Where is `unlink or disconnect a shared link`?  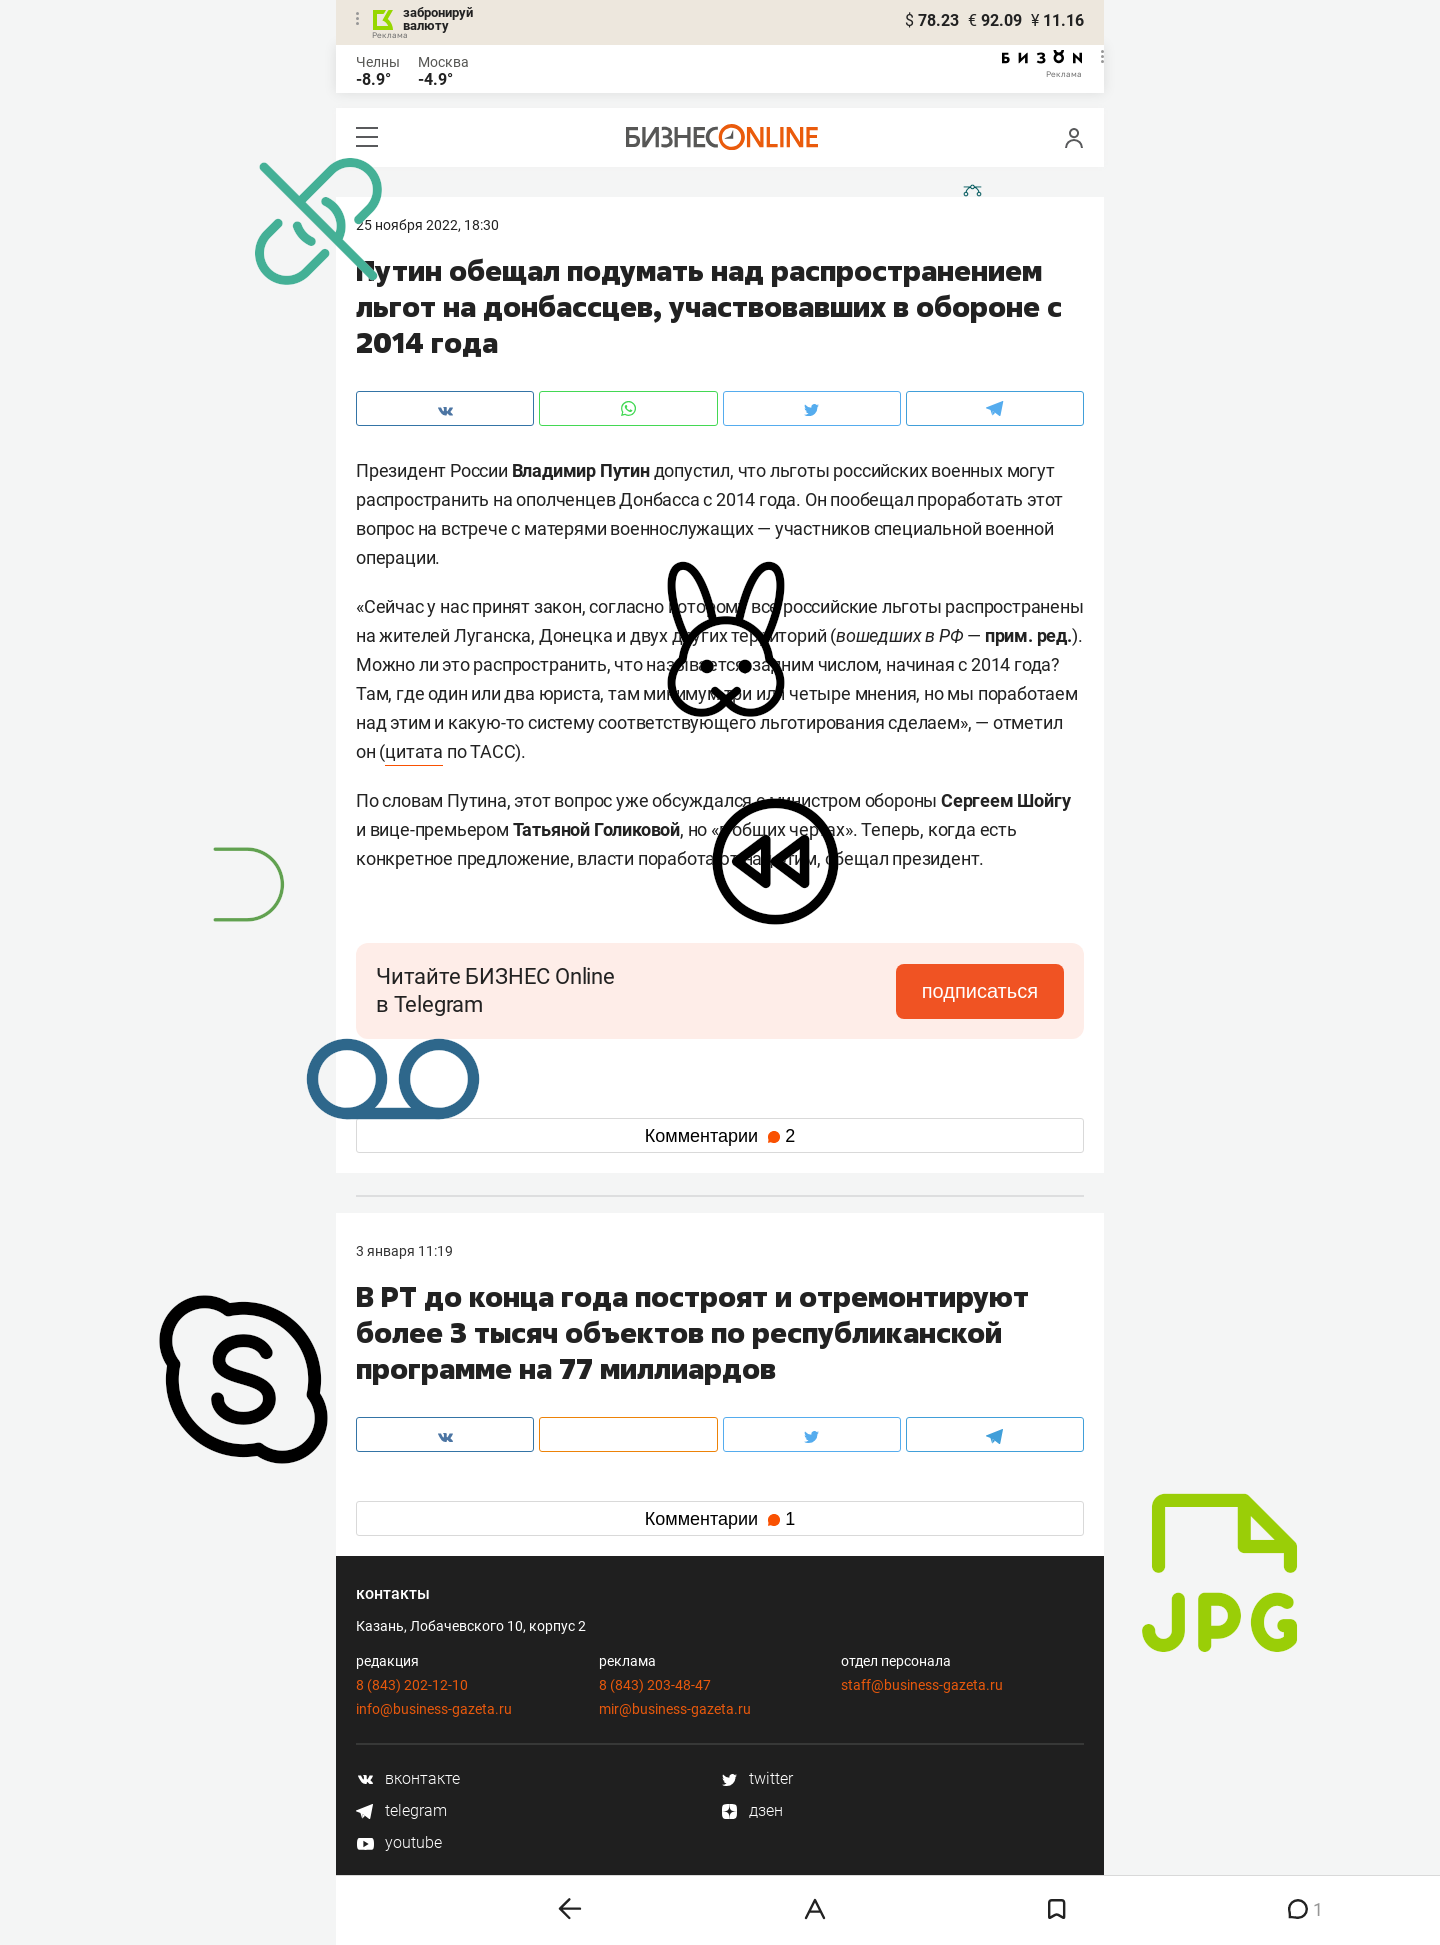 unlink or disconnect a shared link is located at coordinates (318, 221).